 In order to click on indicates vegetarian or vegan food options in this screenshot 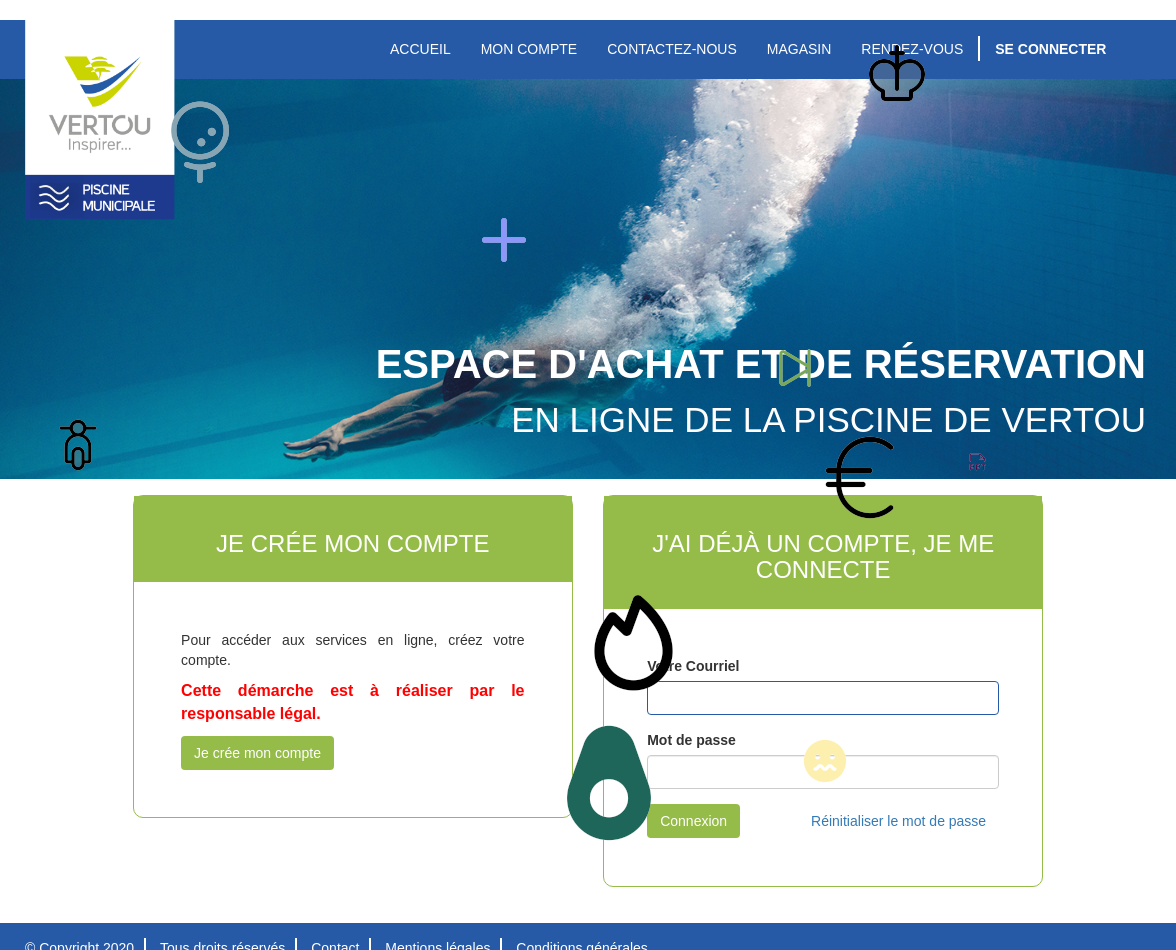, I will do `click(609, 783)`.